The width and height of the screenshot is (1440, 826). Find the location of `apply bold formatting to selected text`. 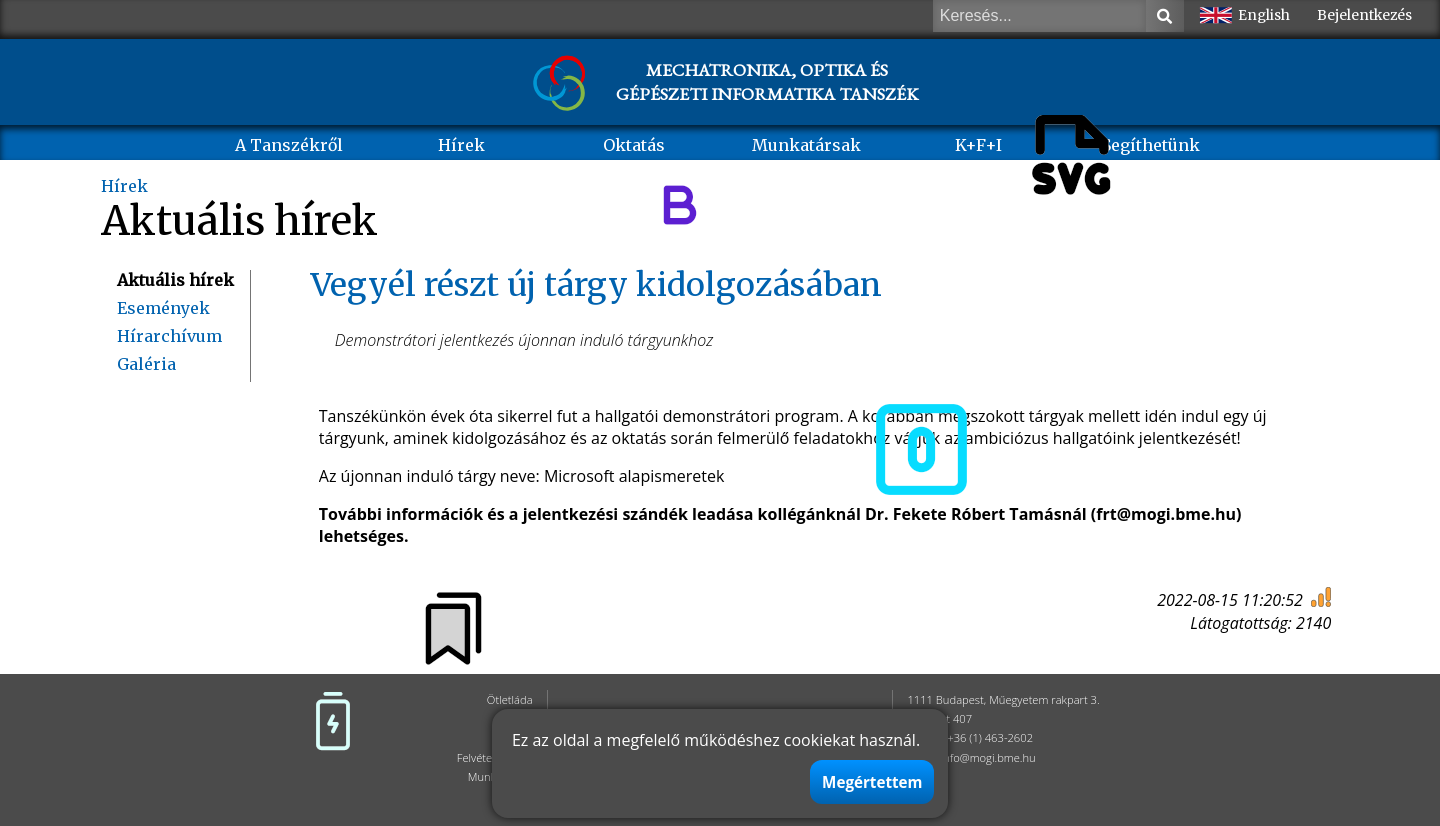

apply bold formatting to selected text is located at coordinates (680, 205).